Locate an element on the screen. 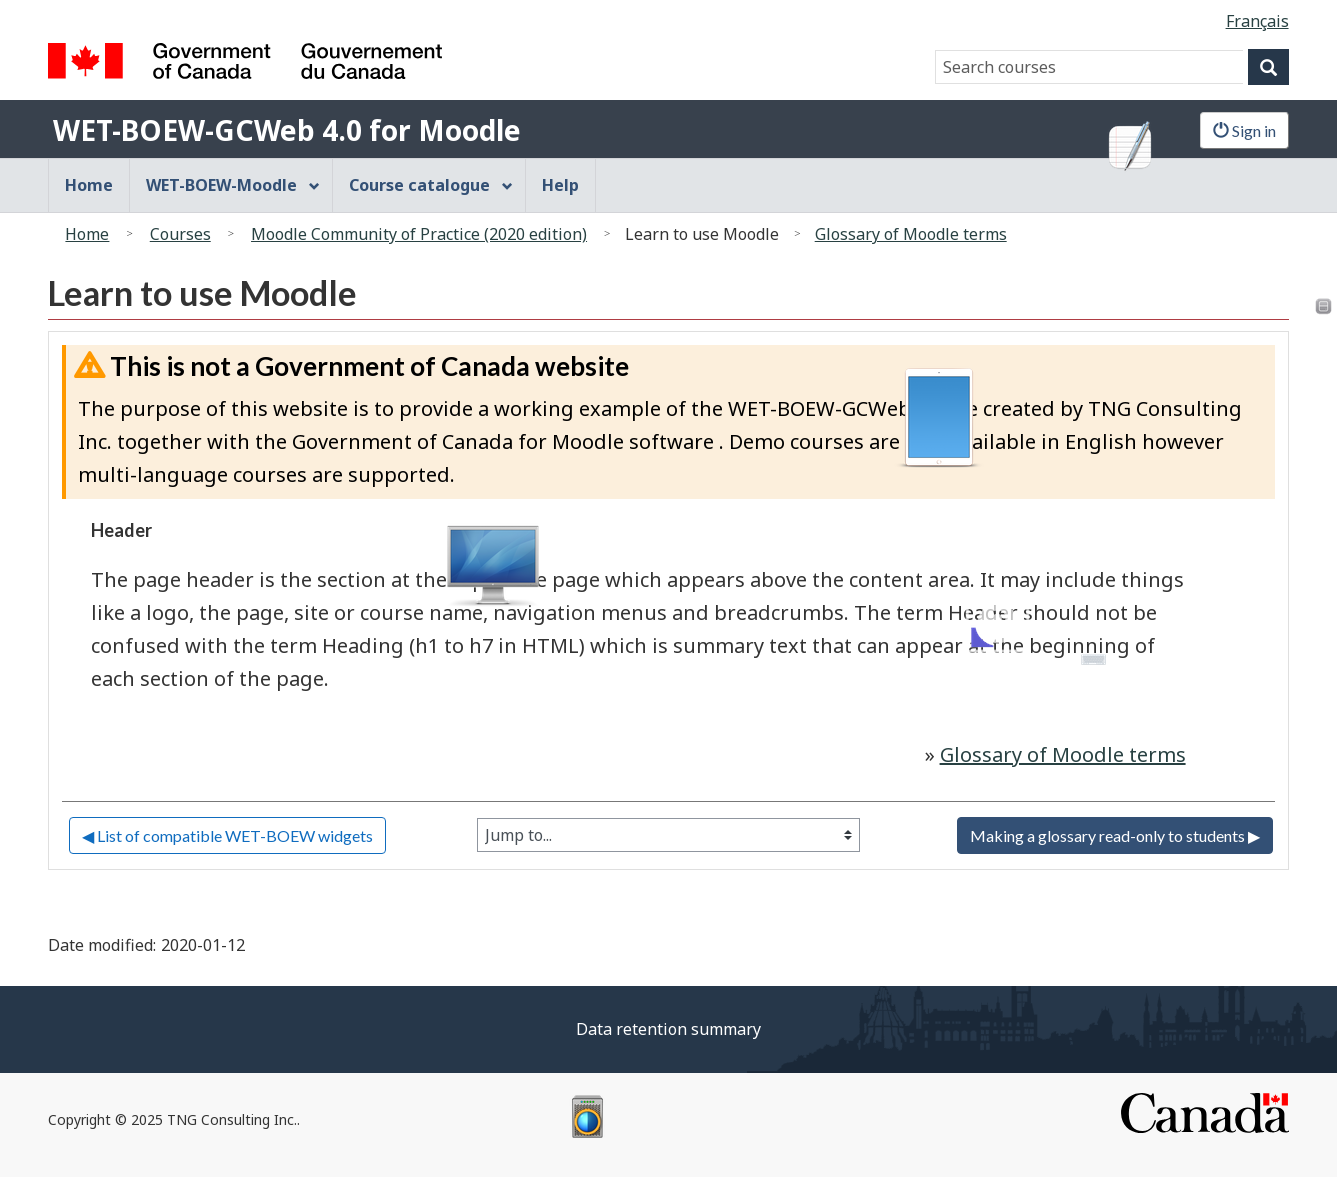  generate or build a media library is located at coordinates (997, 623).